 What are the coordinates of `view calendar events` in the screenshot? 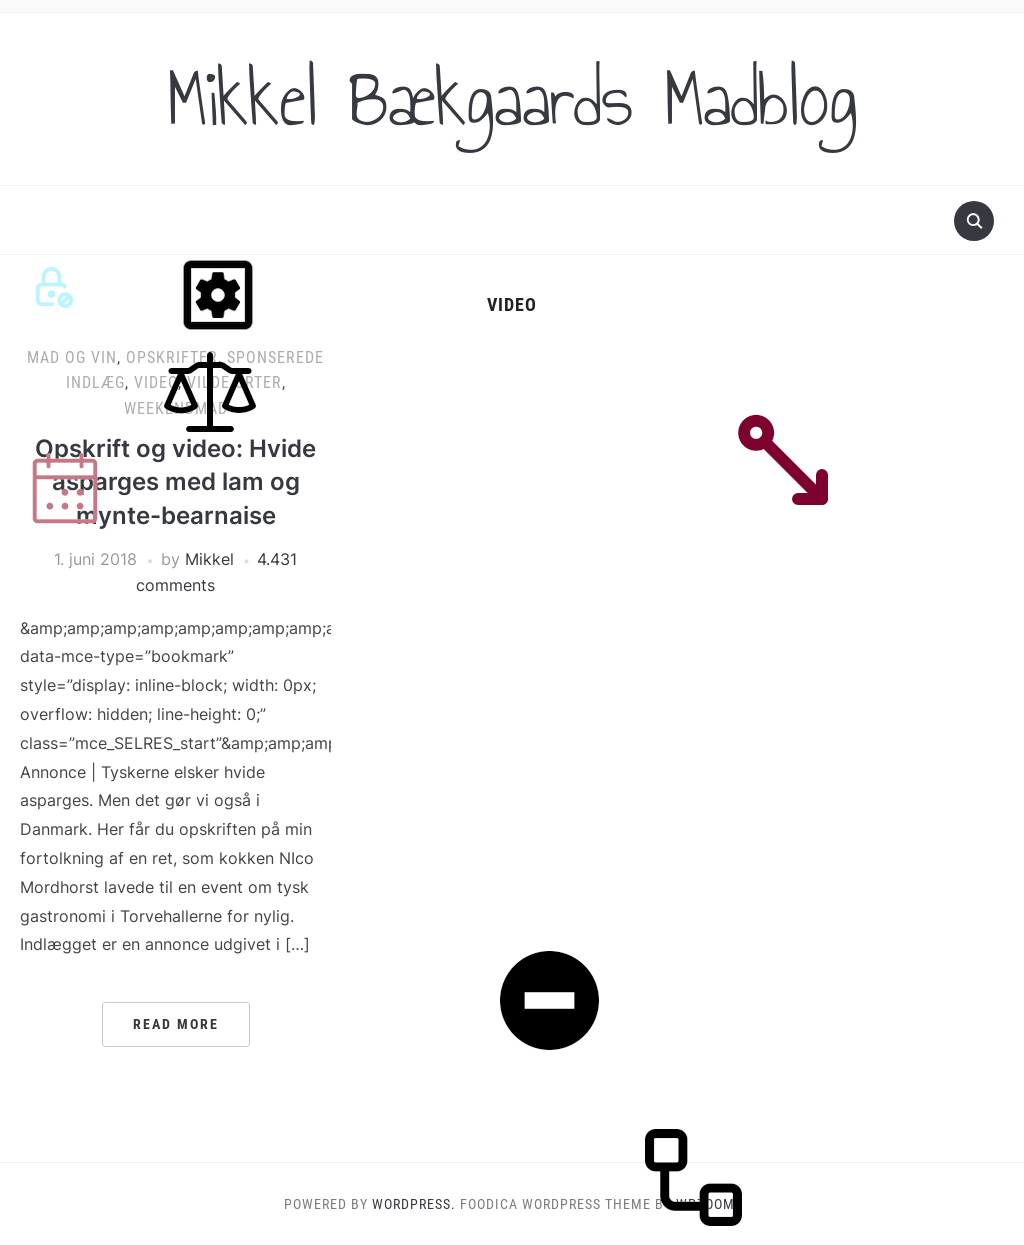 It's located at (65, 491).